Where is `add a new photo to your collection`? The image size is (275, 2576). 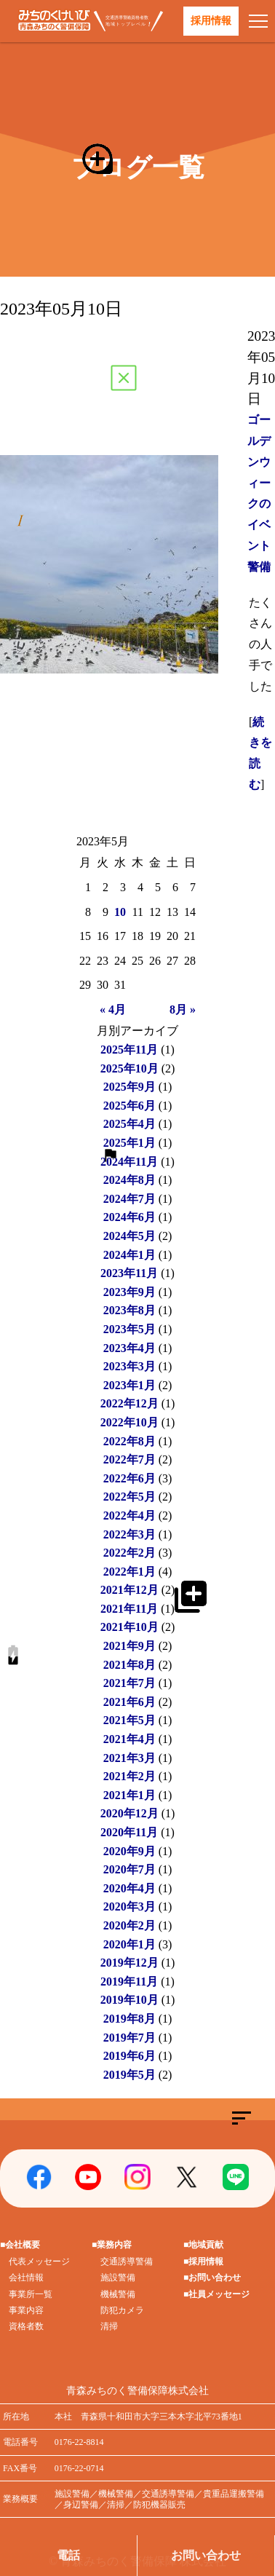 add a new photo to your collection is located at coordinates (191, 1597).